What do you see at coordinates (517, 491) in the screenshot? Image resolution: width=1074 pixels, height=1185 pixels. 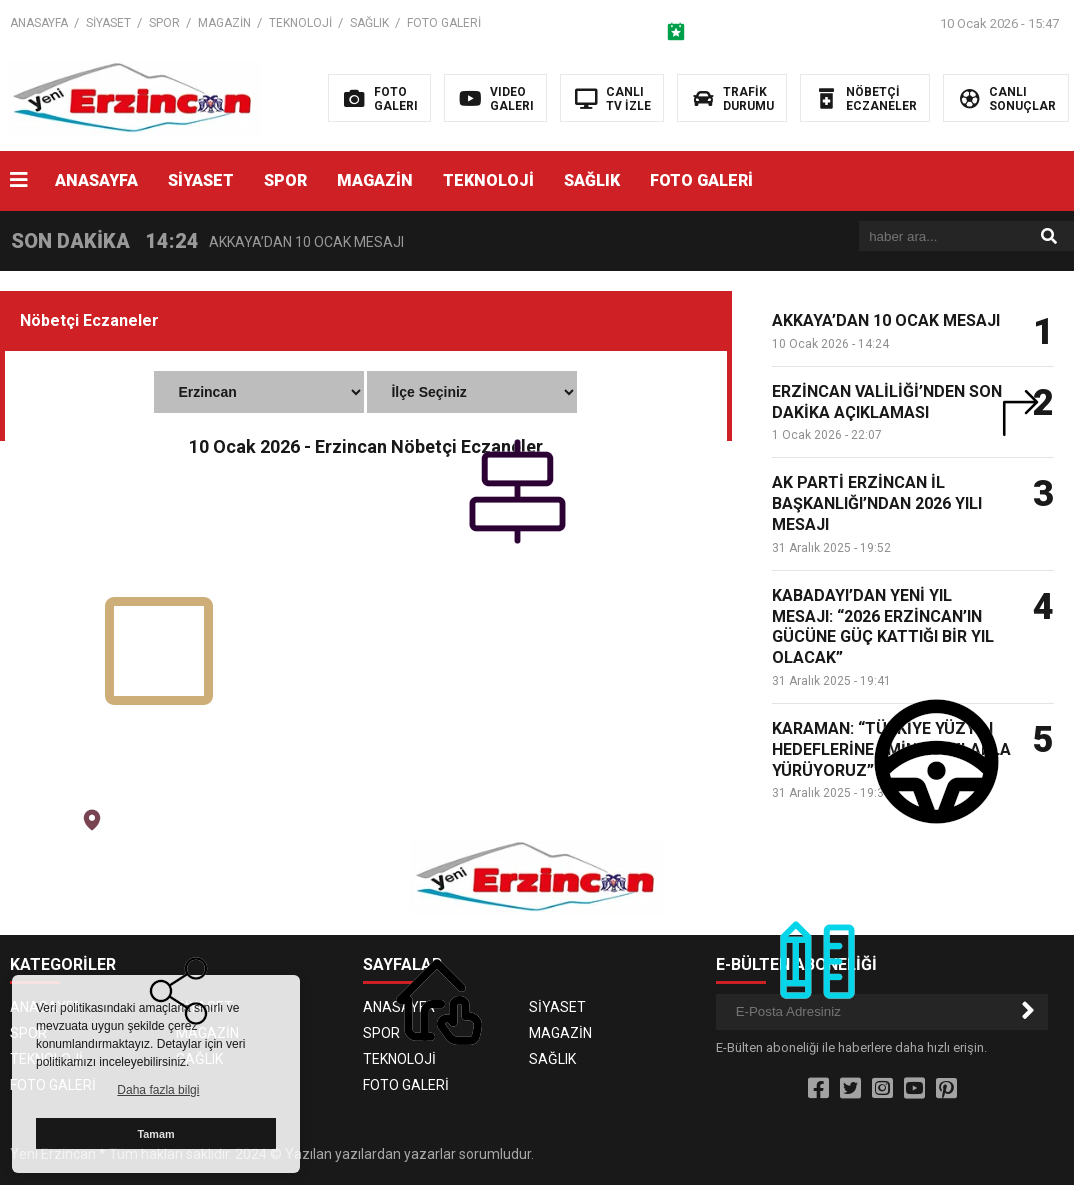 I see `align objects to horizontal center` at bounding box center [517, 491].